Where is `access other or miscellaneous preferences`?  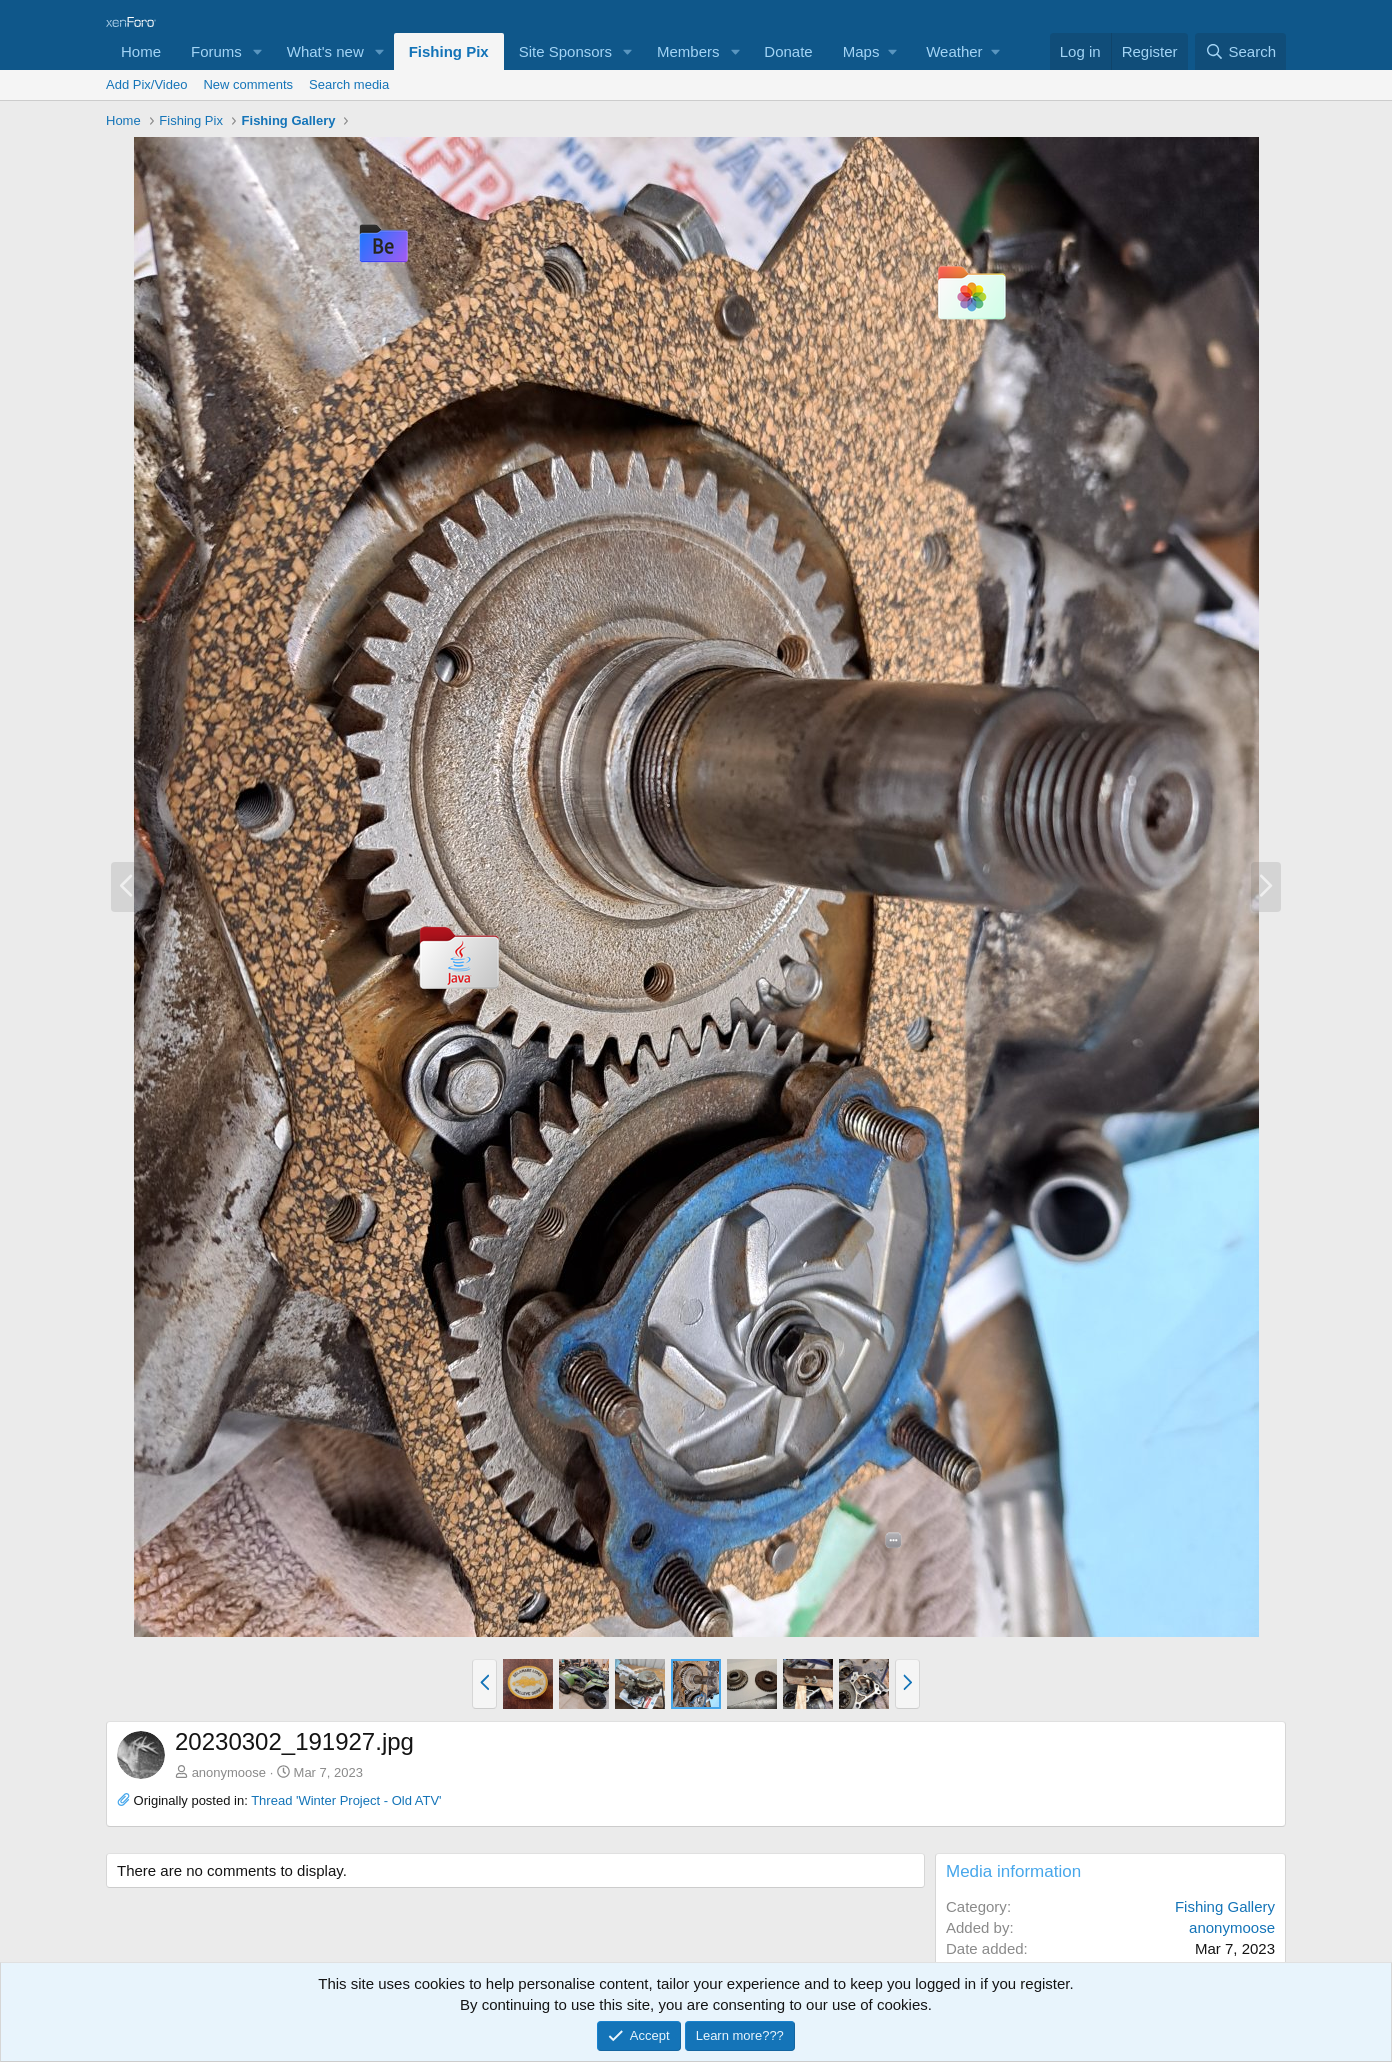 access other or miscellaneous preferences is located at coordinates (893, 1540).